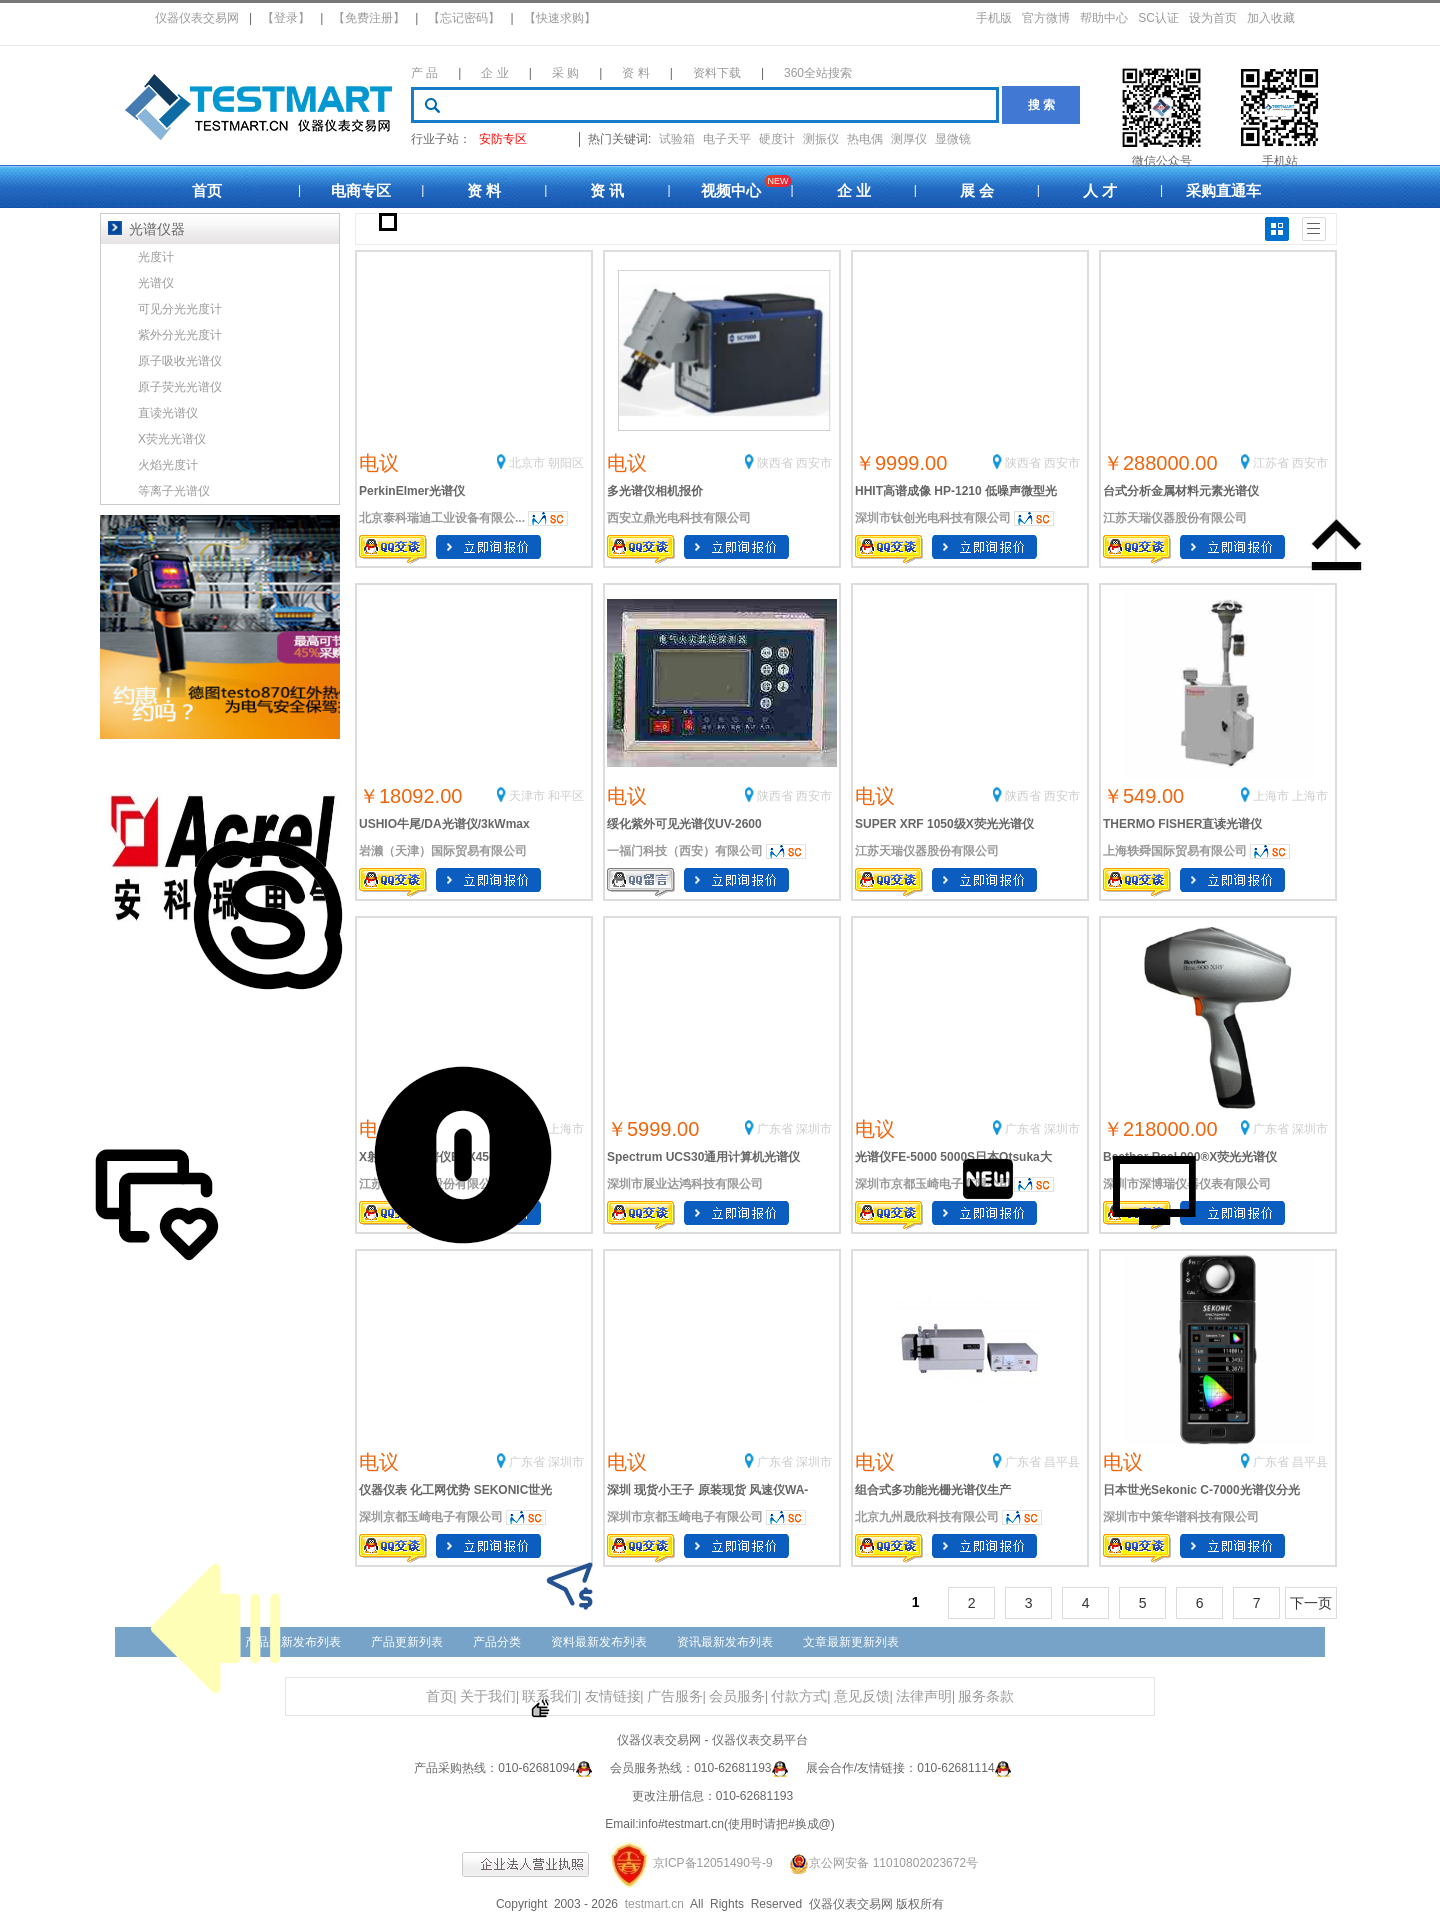 Image resolution: width=1440 pixels, height=1921 pixels. I want to click on indicates zero items or notifications, so click(463, 1155).